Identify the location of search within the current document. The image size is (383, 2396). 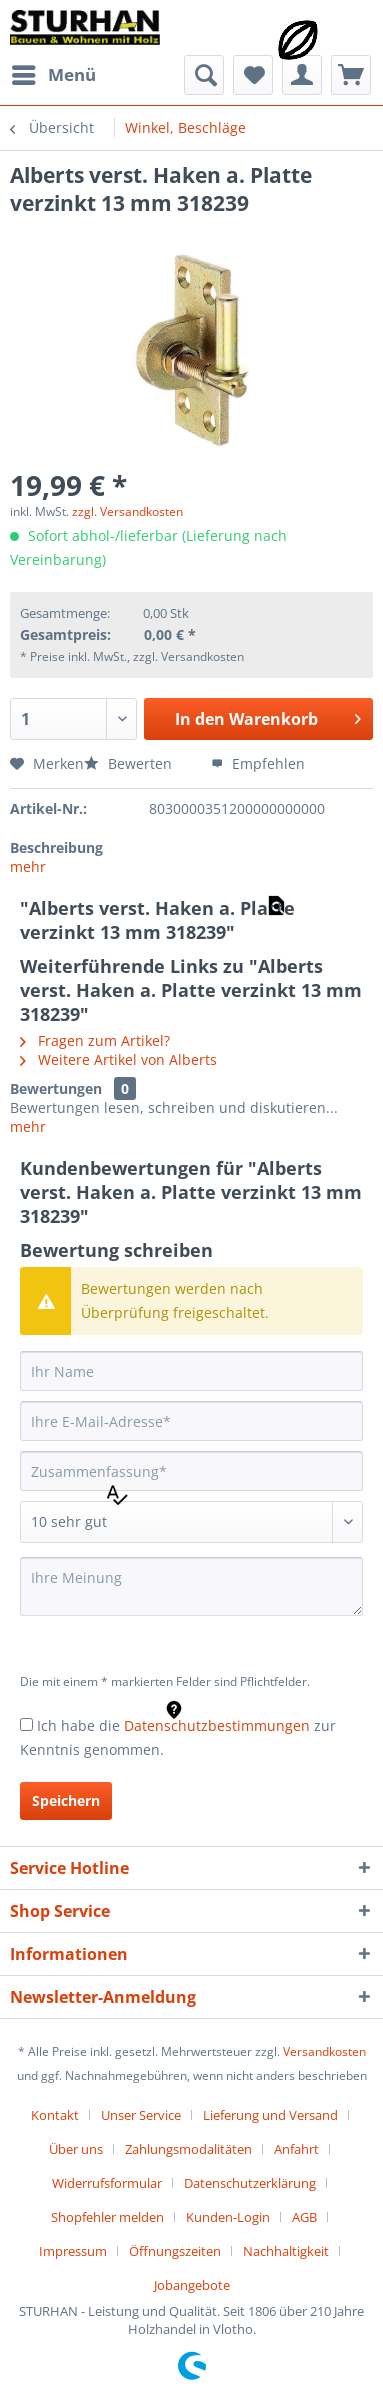
(276, 905).